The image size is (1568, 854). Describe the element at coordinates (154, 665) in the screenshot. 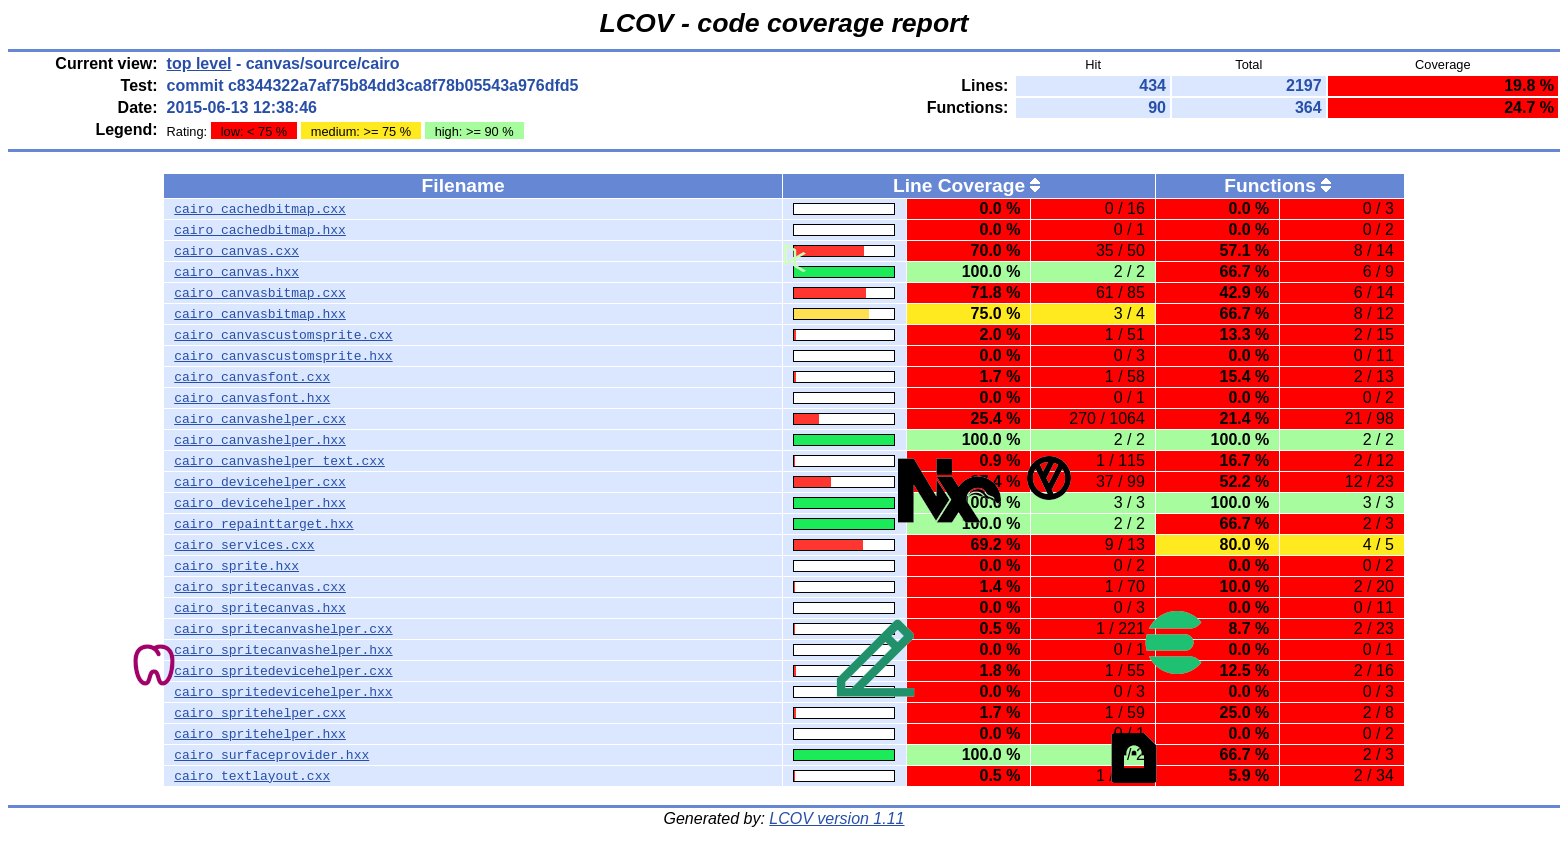

I see `access dental health or dentist services` at that location.